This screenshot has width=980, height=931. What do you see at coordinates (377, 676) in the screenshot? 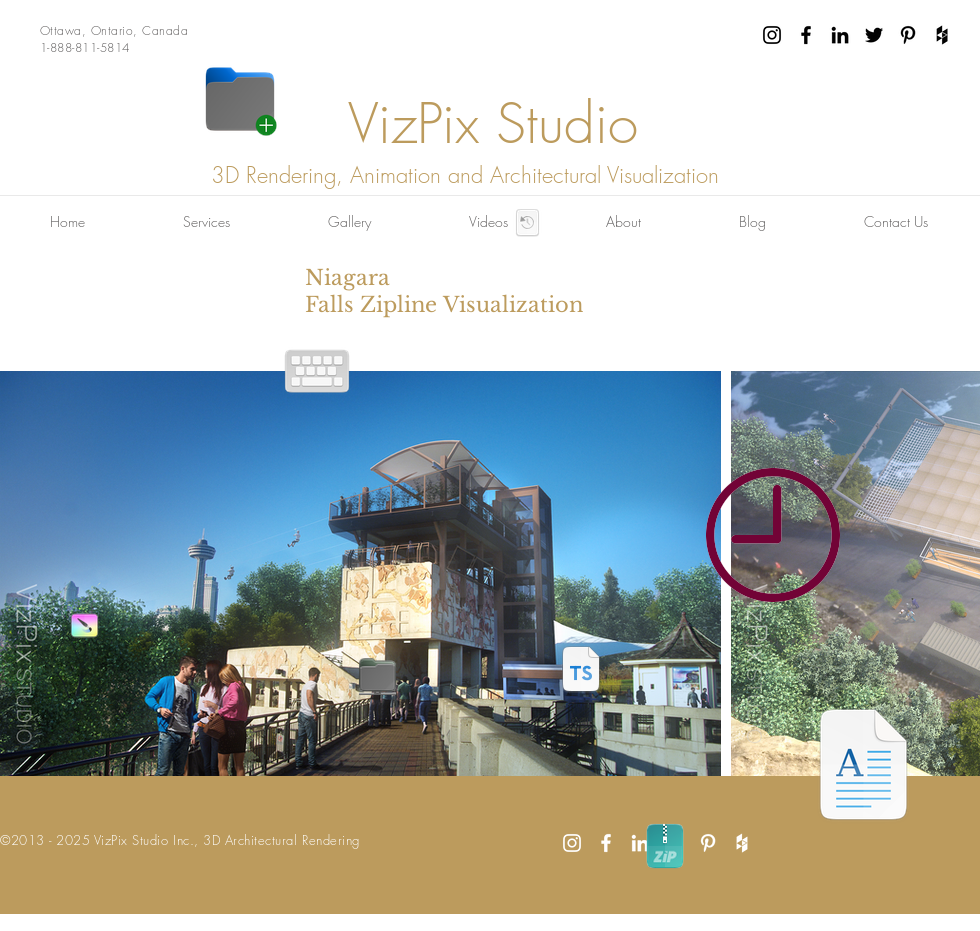
I see `access files stored on a remote server` at bounding box center [377, 676].